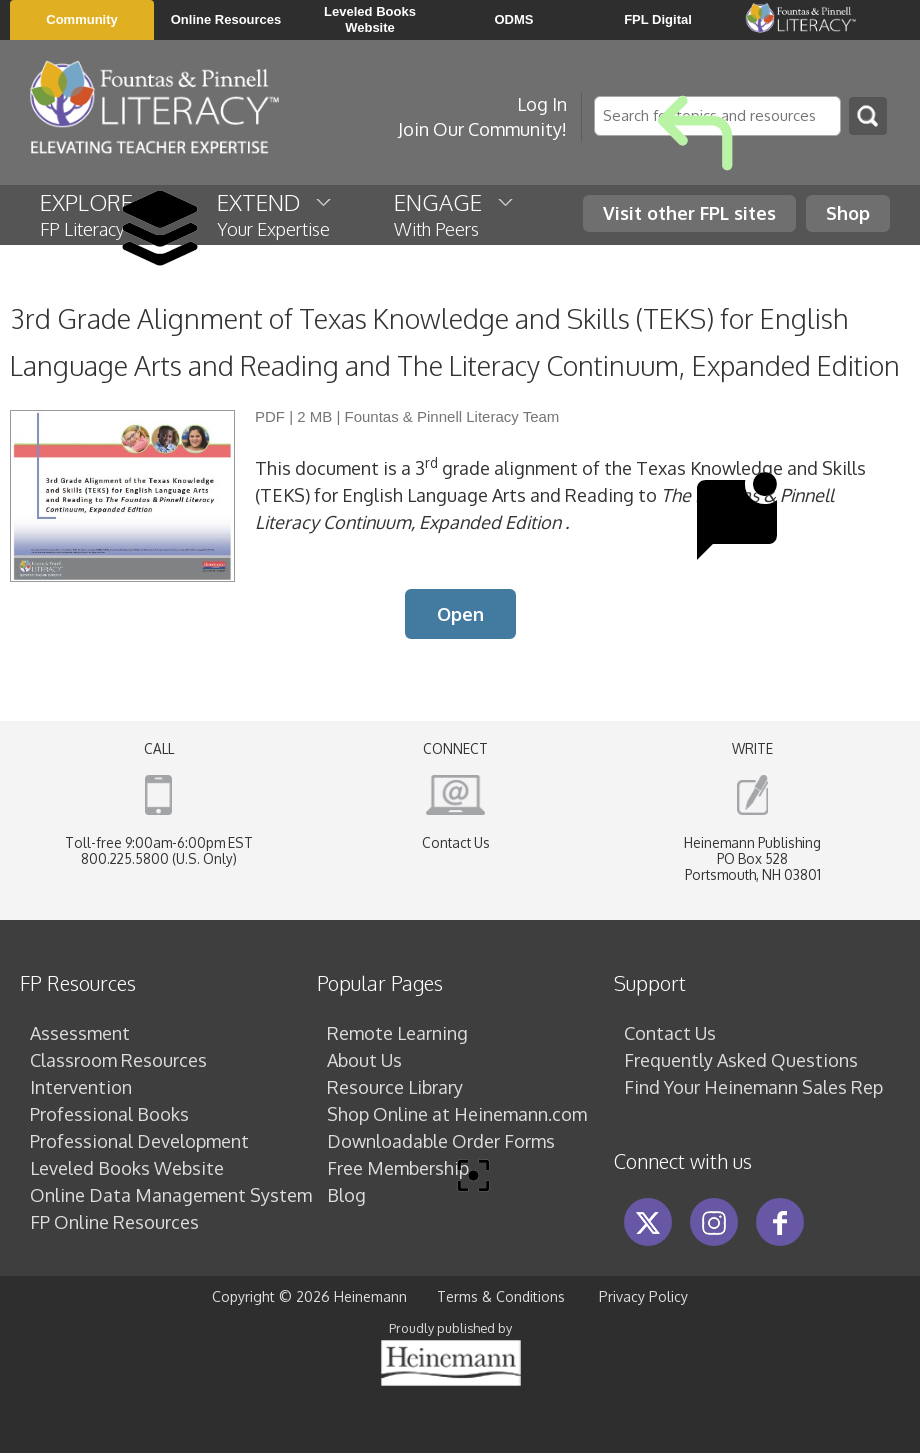 This screenshot has width=920, height=1453. What do you see at coordinates (160, 228) in the screenshot?
I see `view or manage layers` at bounding box center [160, 228].